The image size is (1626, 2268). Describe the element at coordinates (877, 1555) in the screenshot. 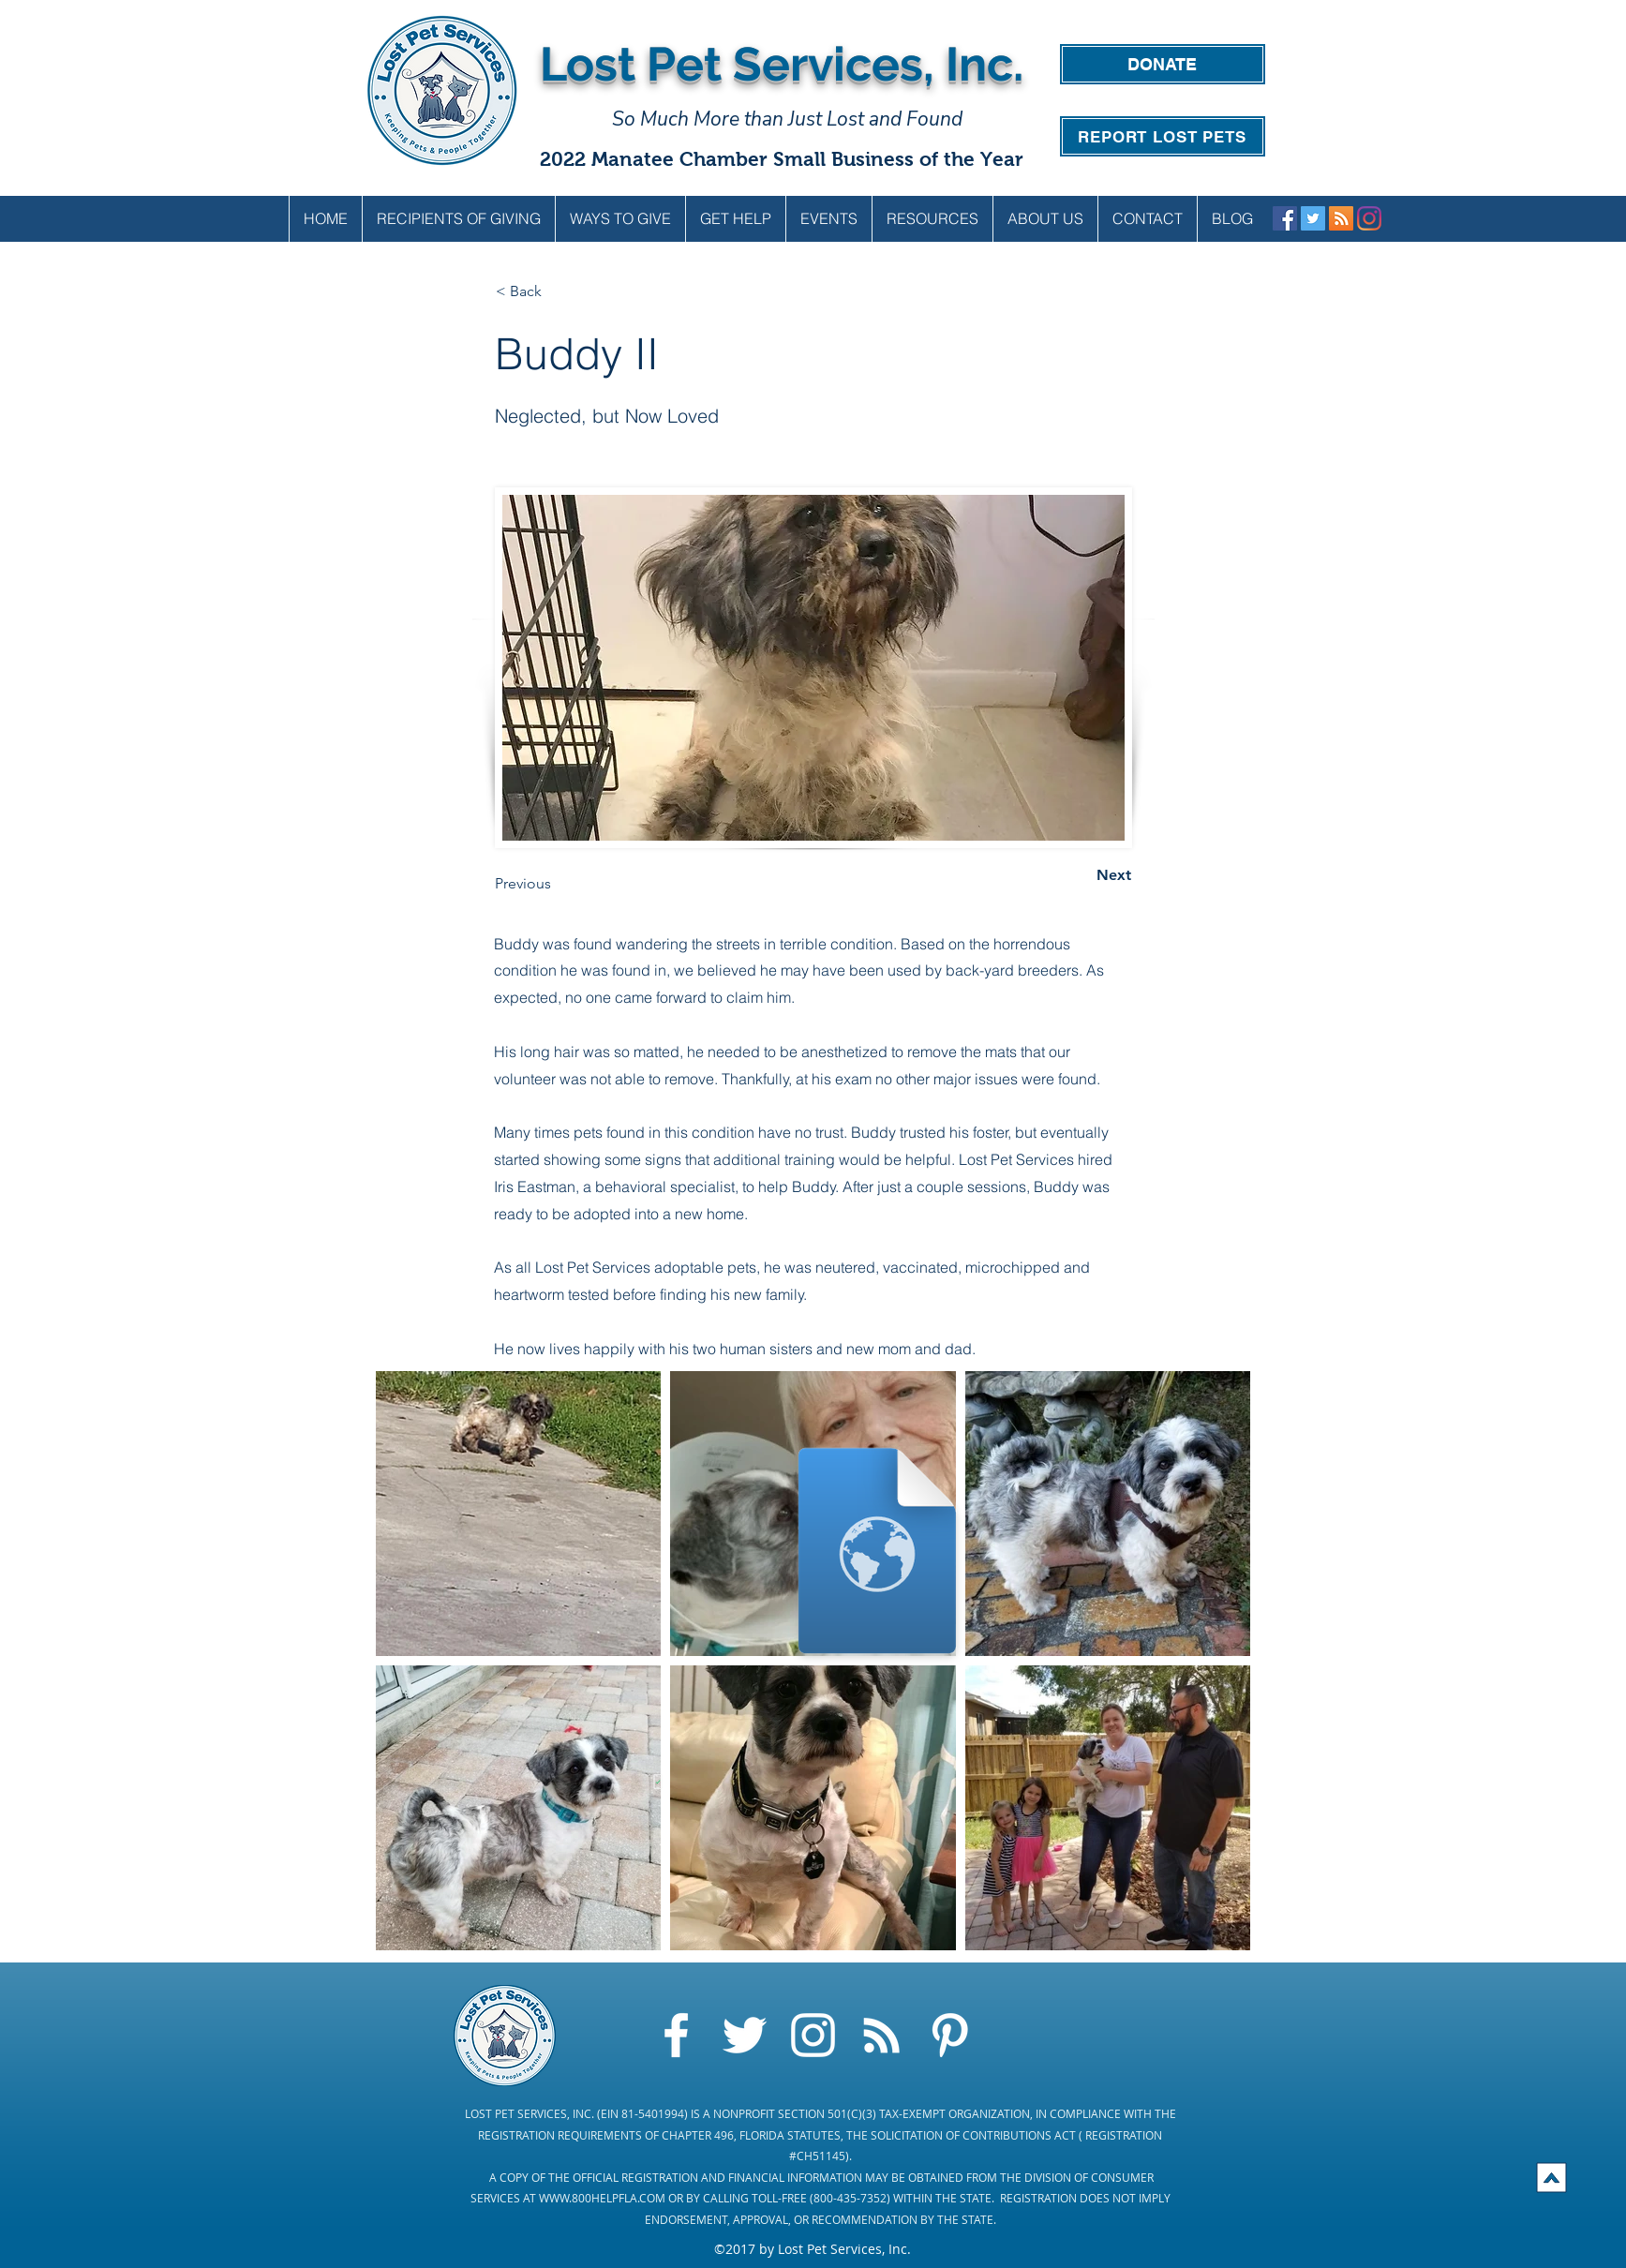

I see `an opendocument web template file` at that location.